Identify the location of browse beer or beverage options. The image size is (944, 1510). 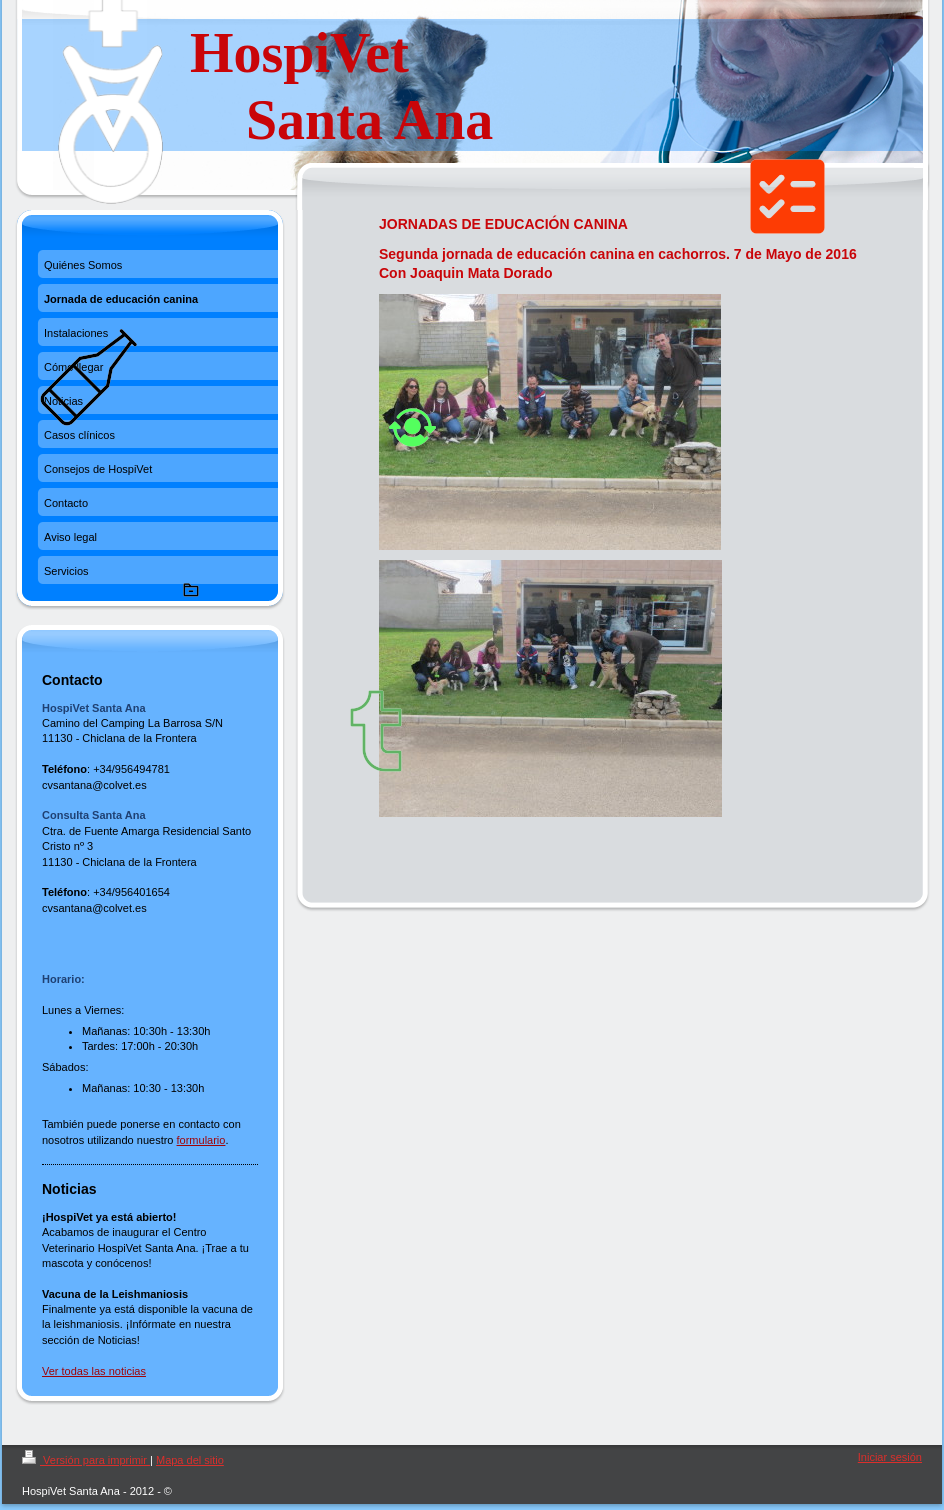
(87, 379).